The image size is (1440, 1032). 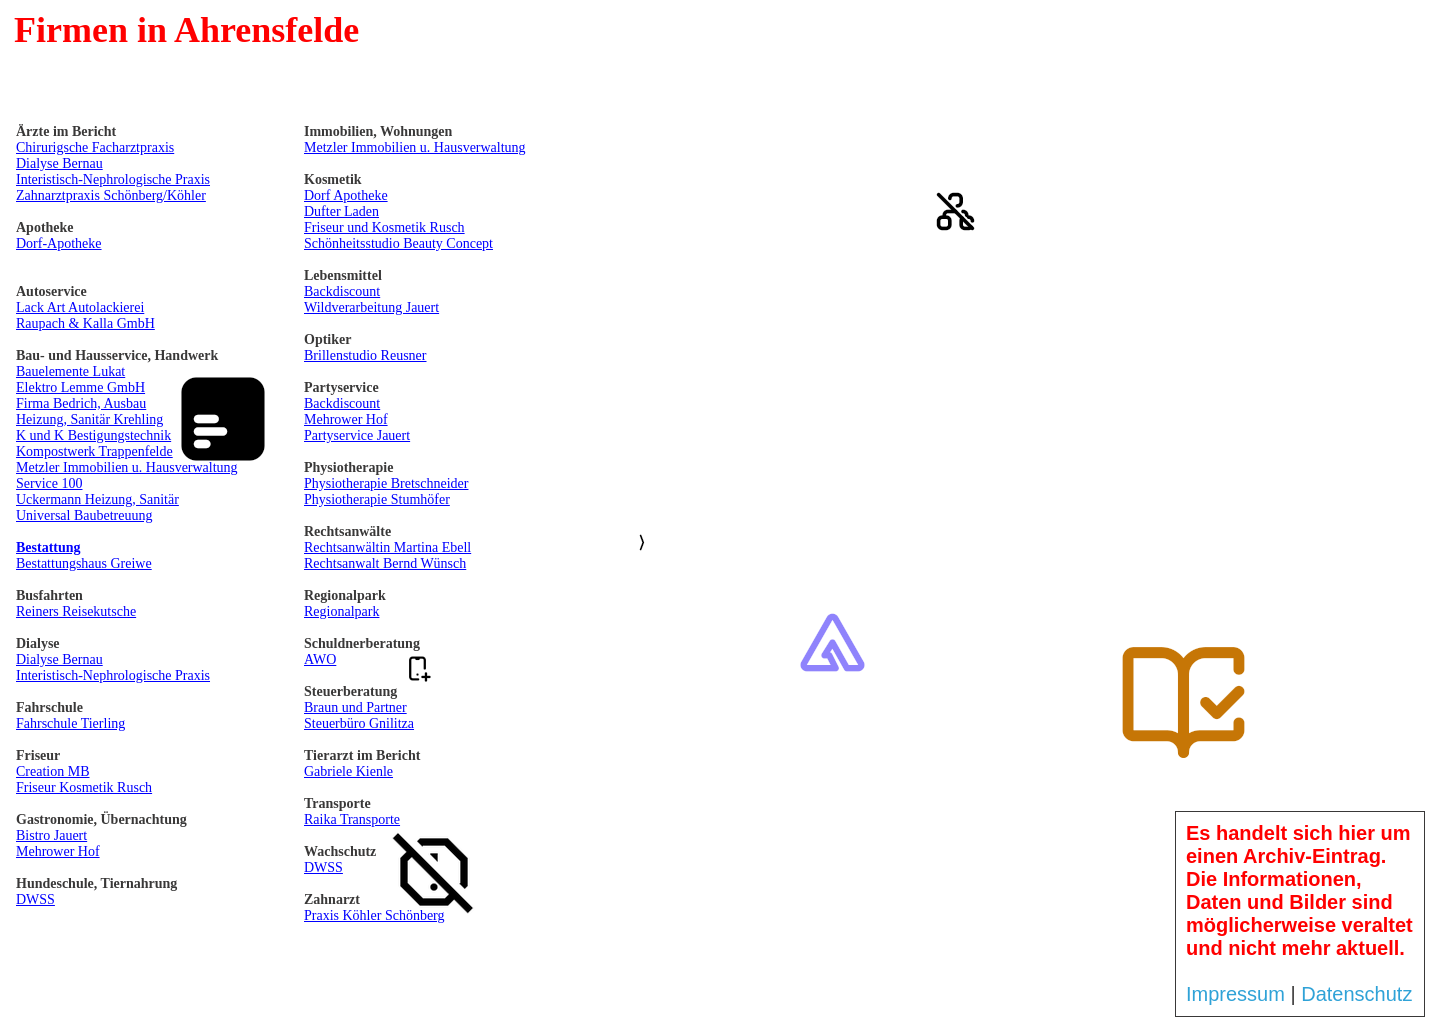 I want to click on Adobe brand logo, so click(x=832, y=642).